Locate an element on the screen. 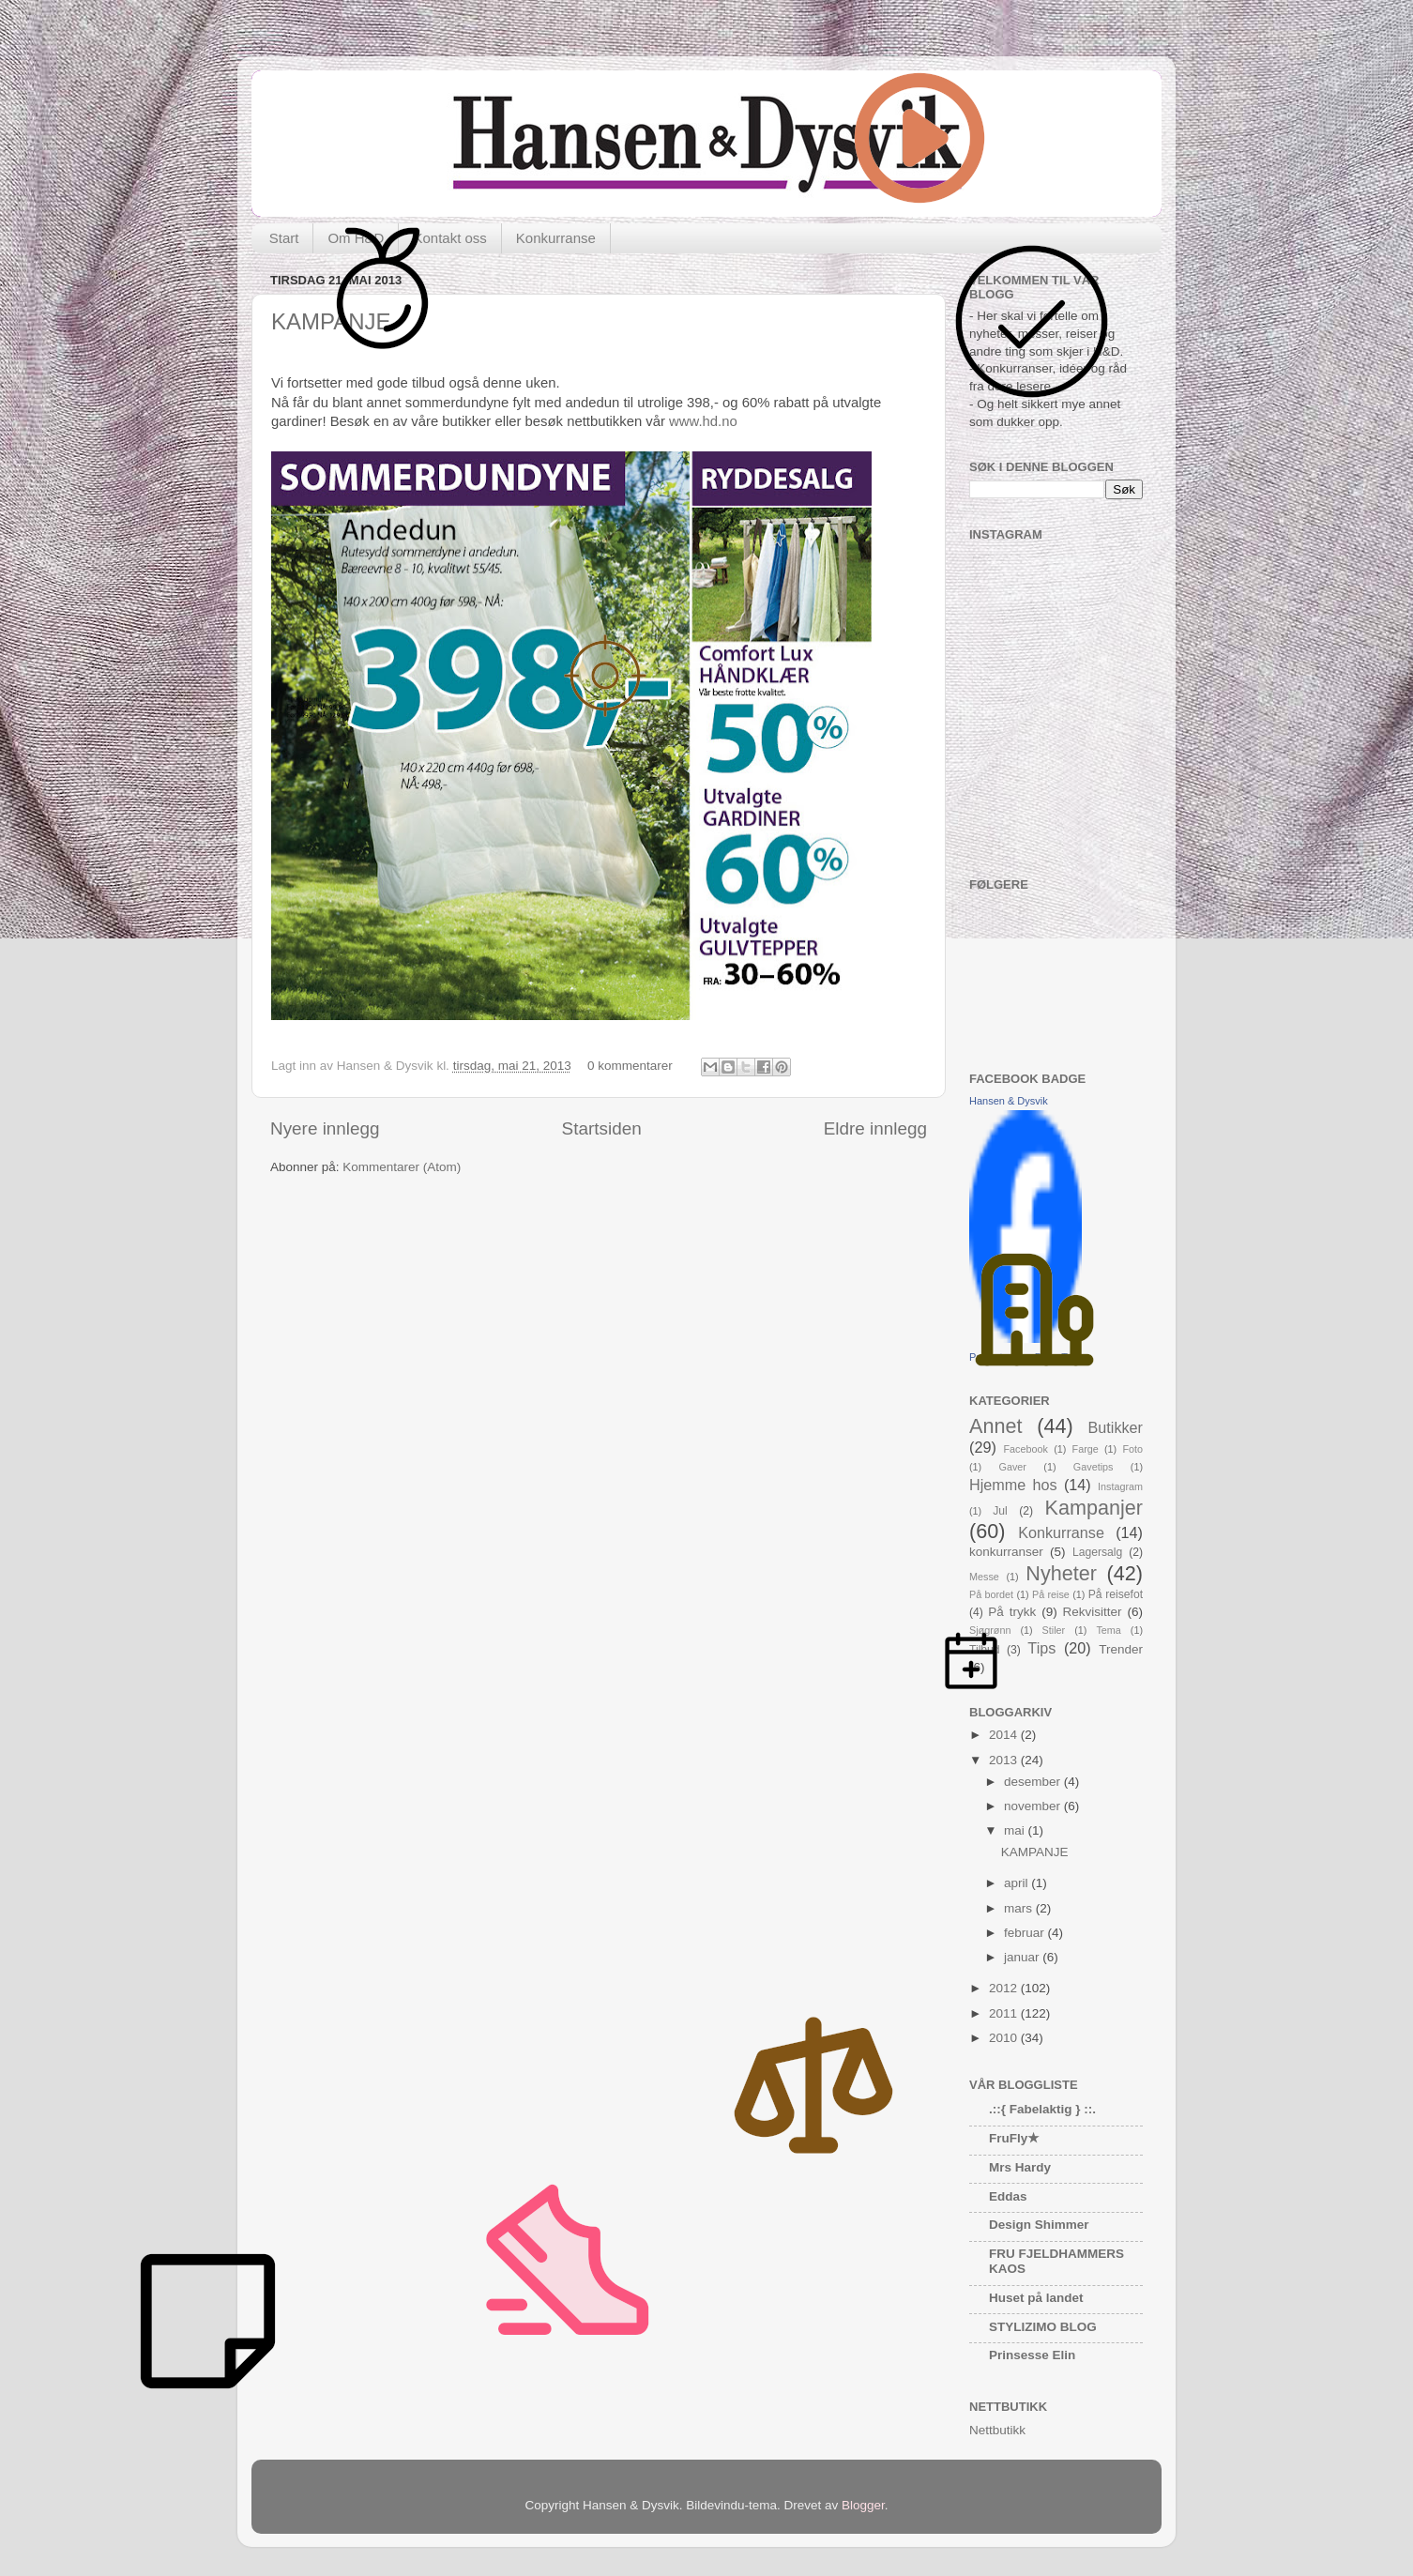  create a new note is located at coordinates (207, 2321).